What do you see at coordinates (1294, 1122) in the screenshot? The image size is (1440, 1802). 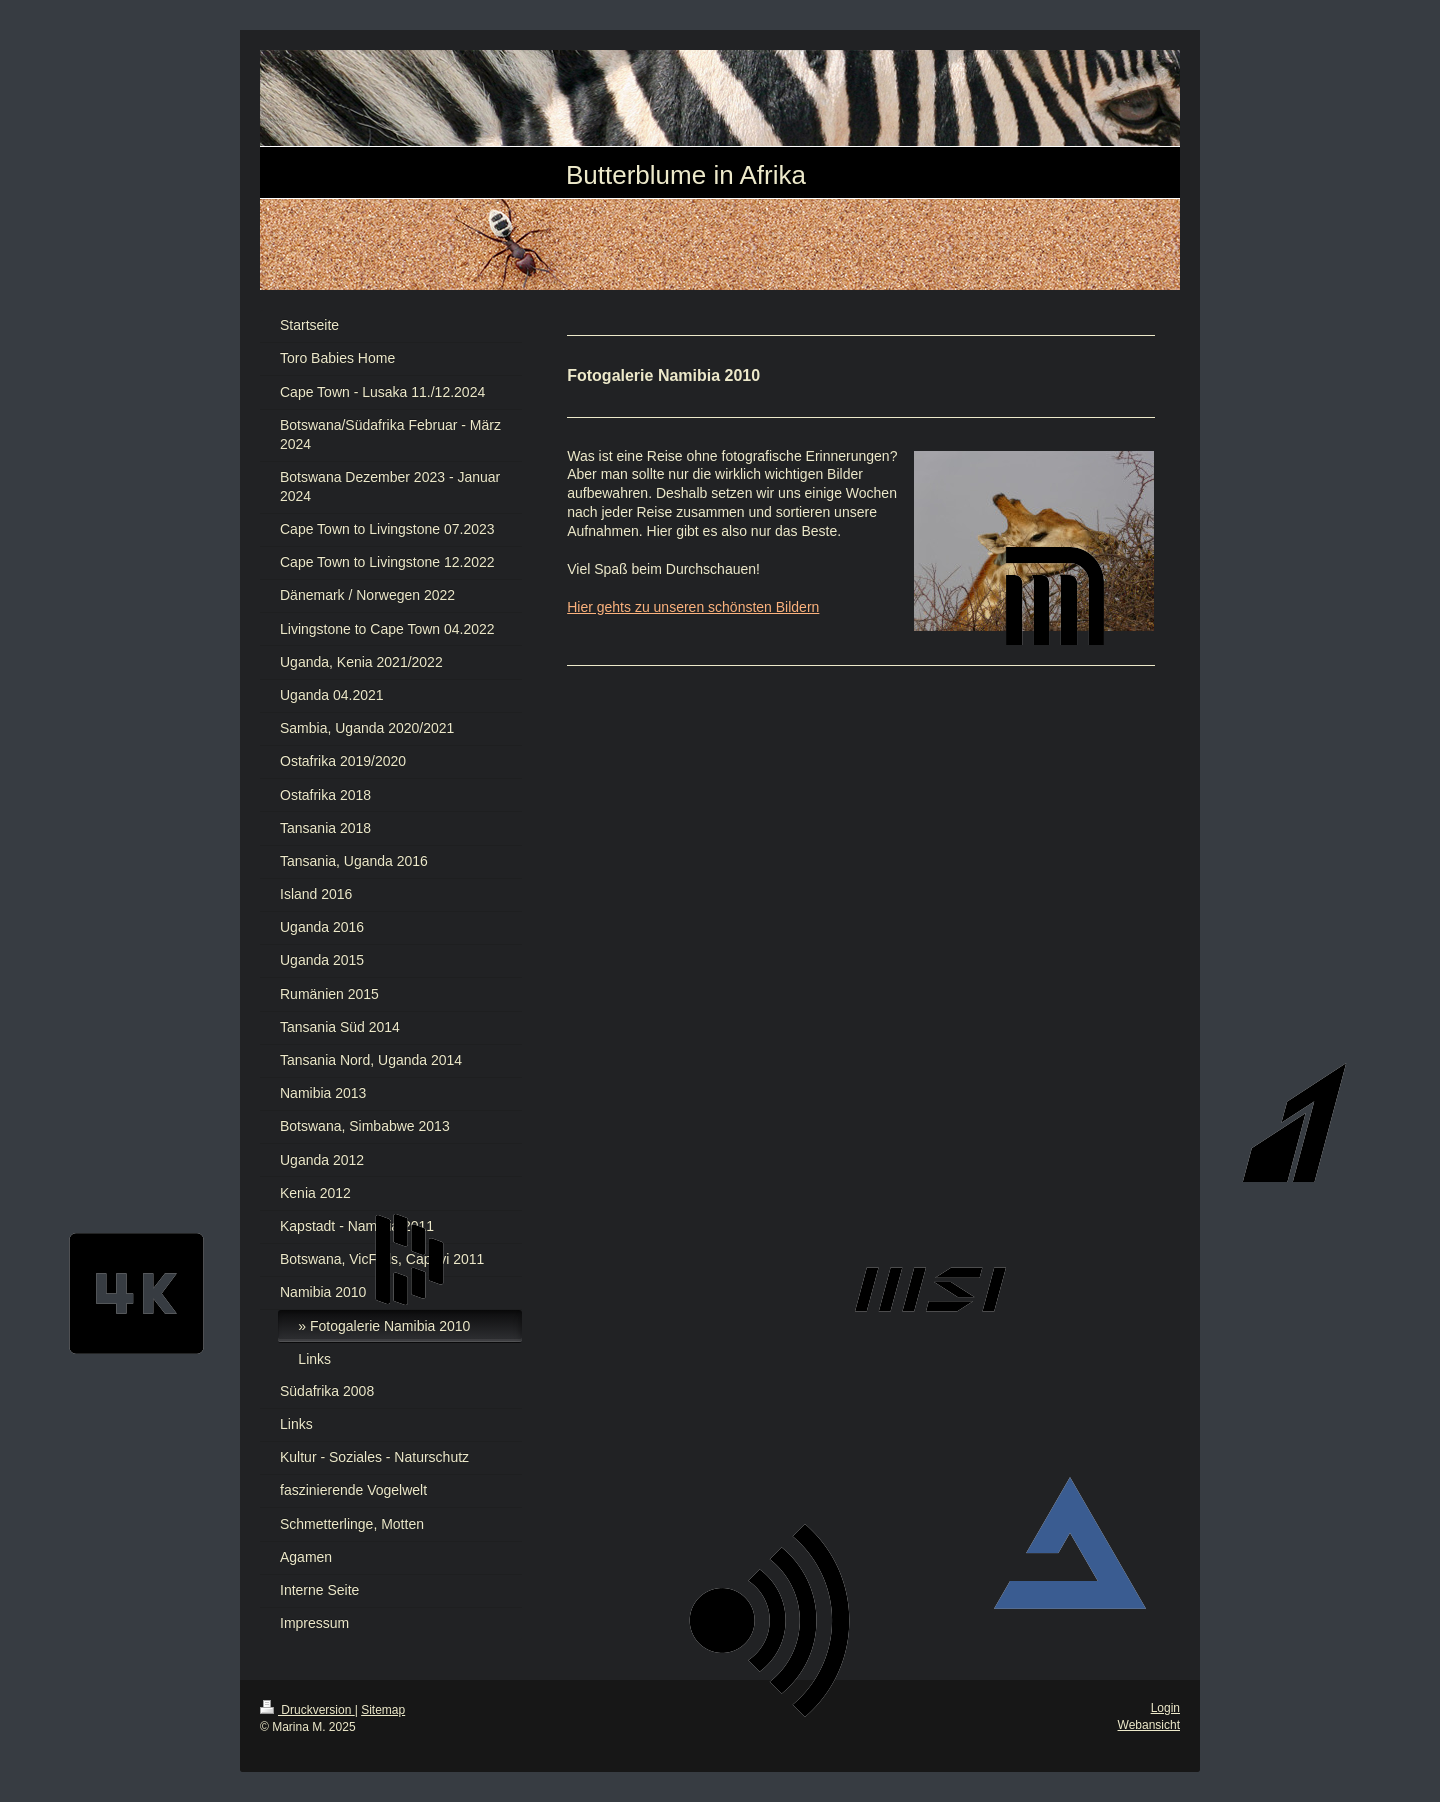 I see `razorpay payment gateway logo` at bounding box center [1294, 1122].